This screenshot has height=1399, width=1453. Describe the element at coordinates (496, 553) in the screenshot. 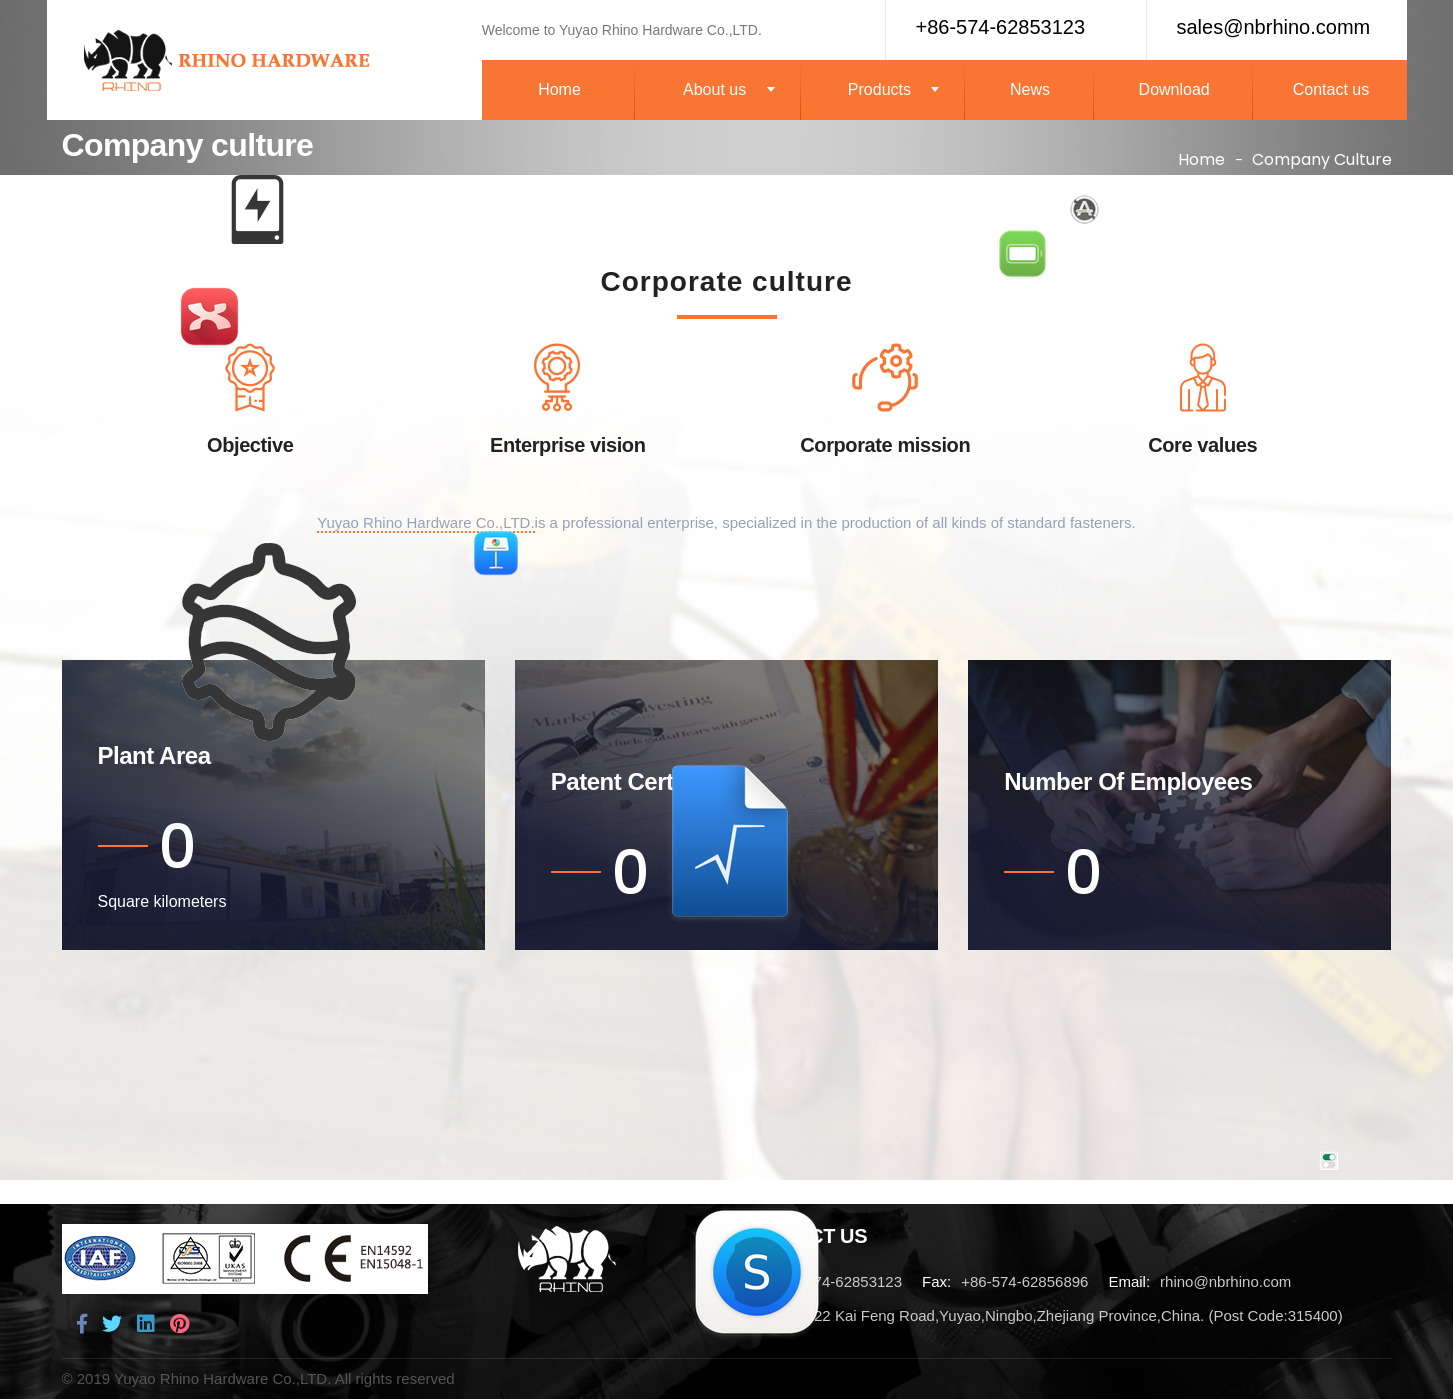

I see `open Apple Keynote presentation app` at that location.